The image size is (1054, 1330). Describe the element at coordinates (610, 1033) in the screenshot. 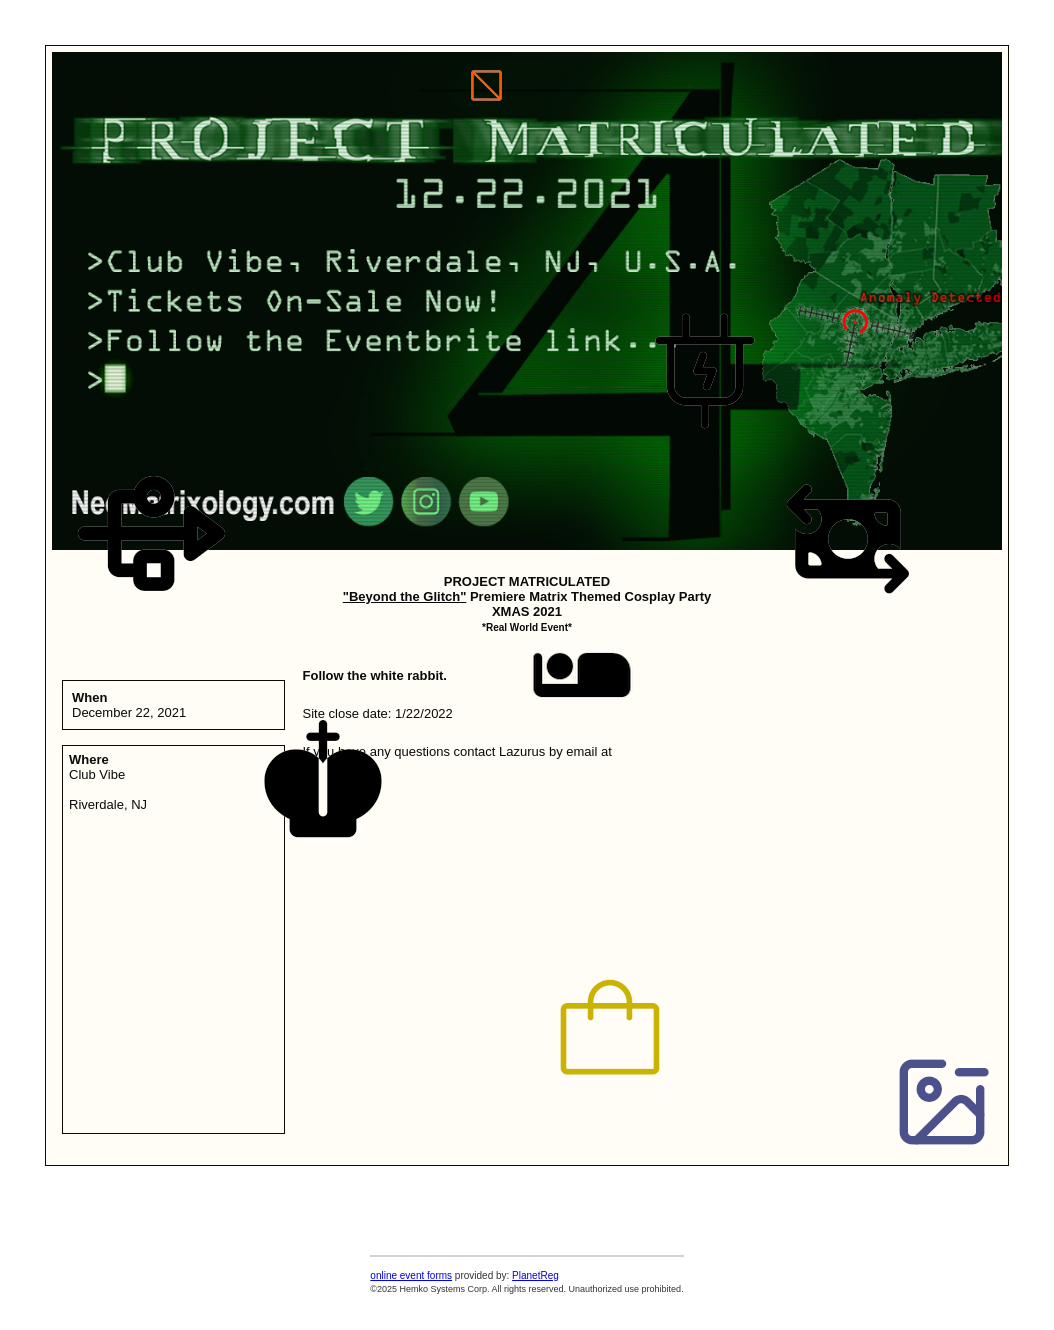

I see `view your shopping bag` at that location.